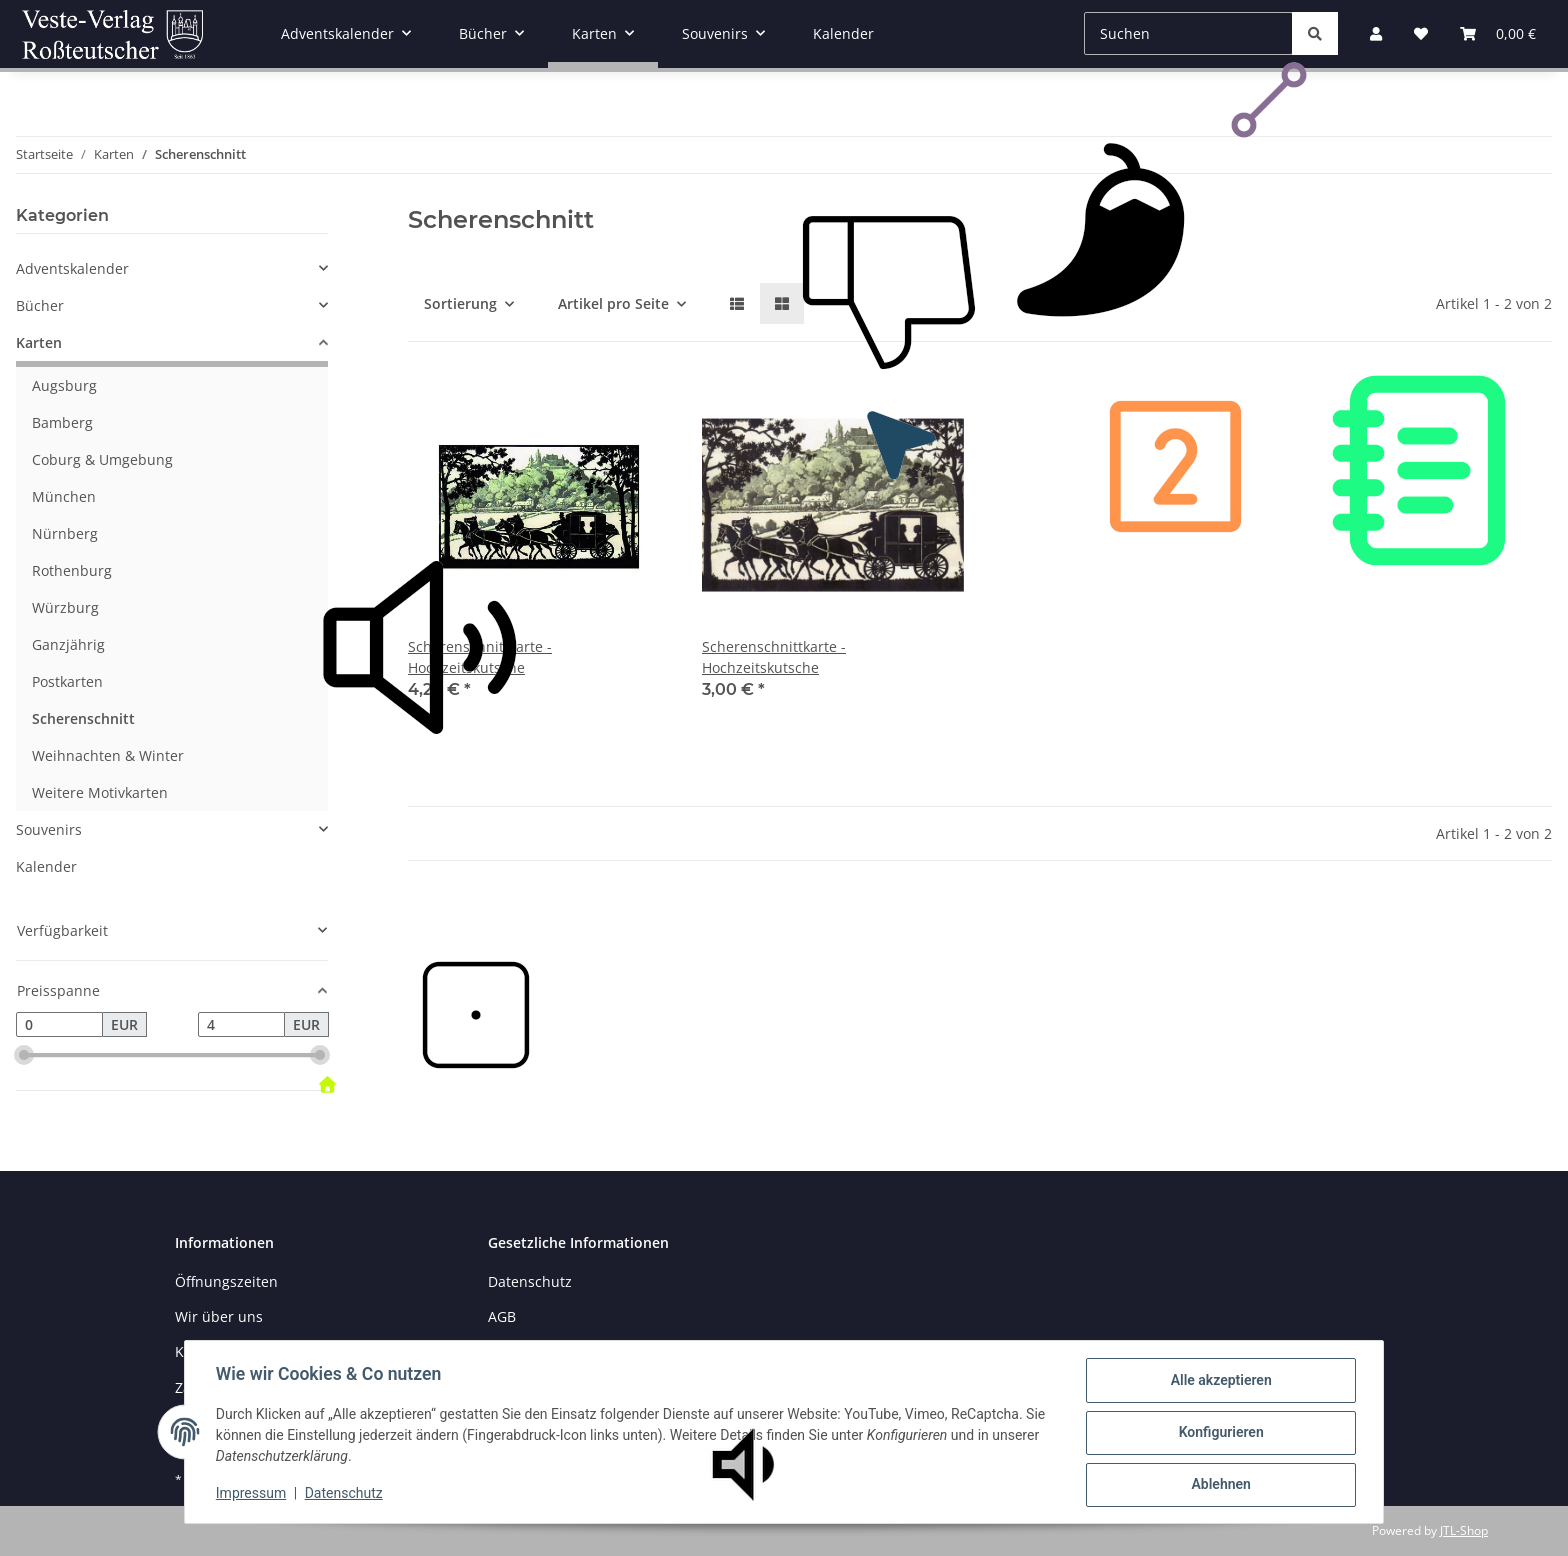 This screenshot has height=1556, width=1568. I want to click on draw a line between two points, so click(1269, 100).